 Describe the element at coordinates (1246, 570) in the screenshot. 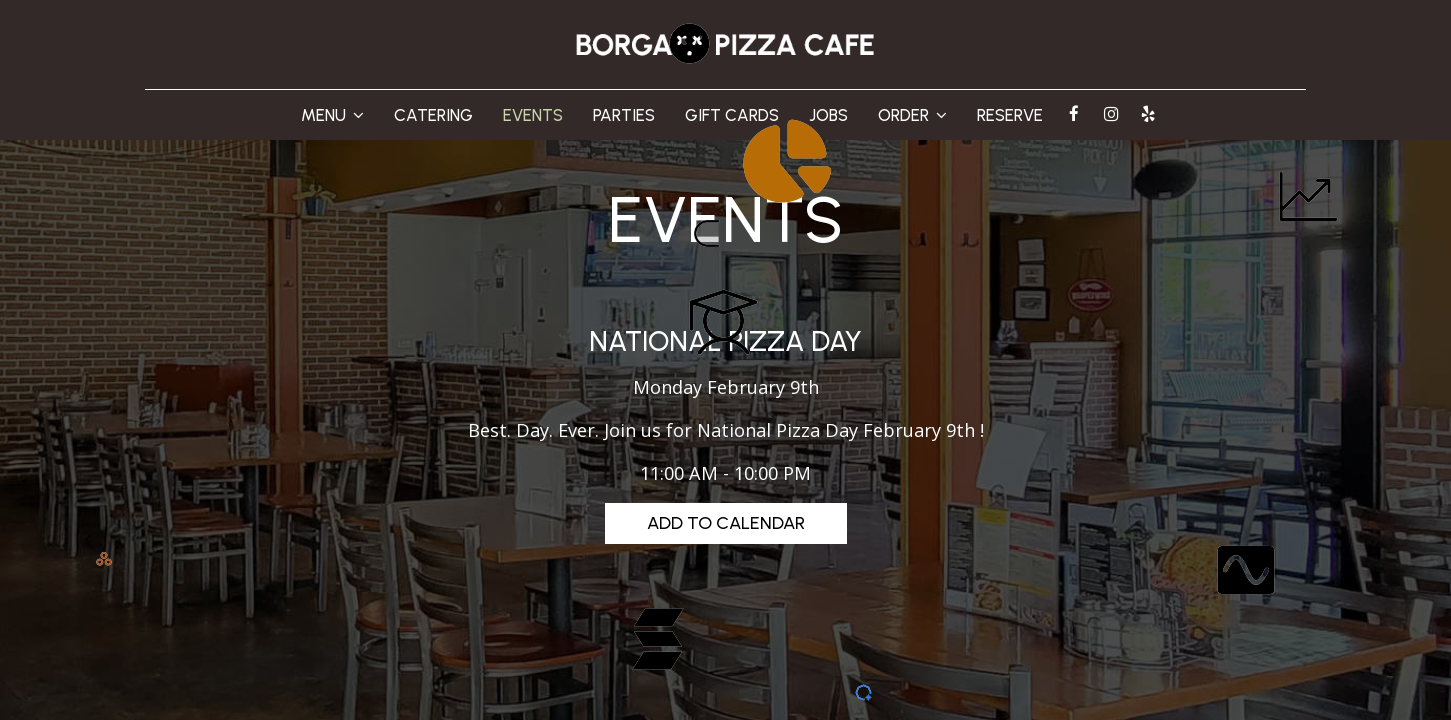

I see `audio or sound wave indicator` at that location.